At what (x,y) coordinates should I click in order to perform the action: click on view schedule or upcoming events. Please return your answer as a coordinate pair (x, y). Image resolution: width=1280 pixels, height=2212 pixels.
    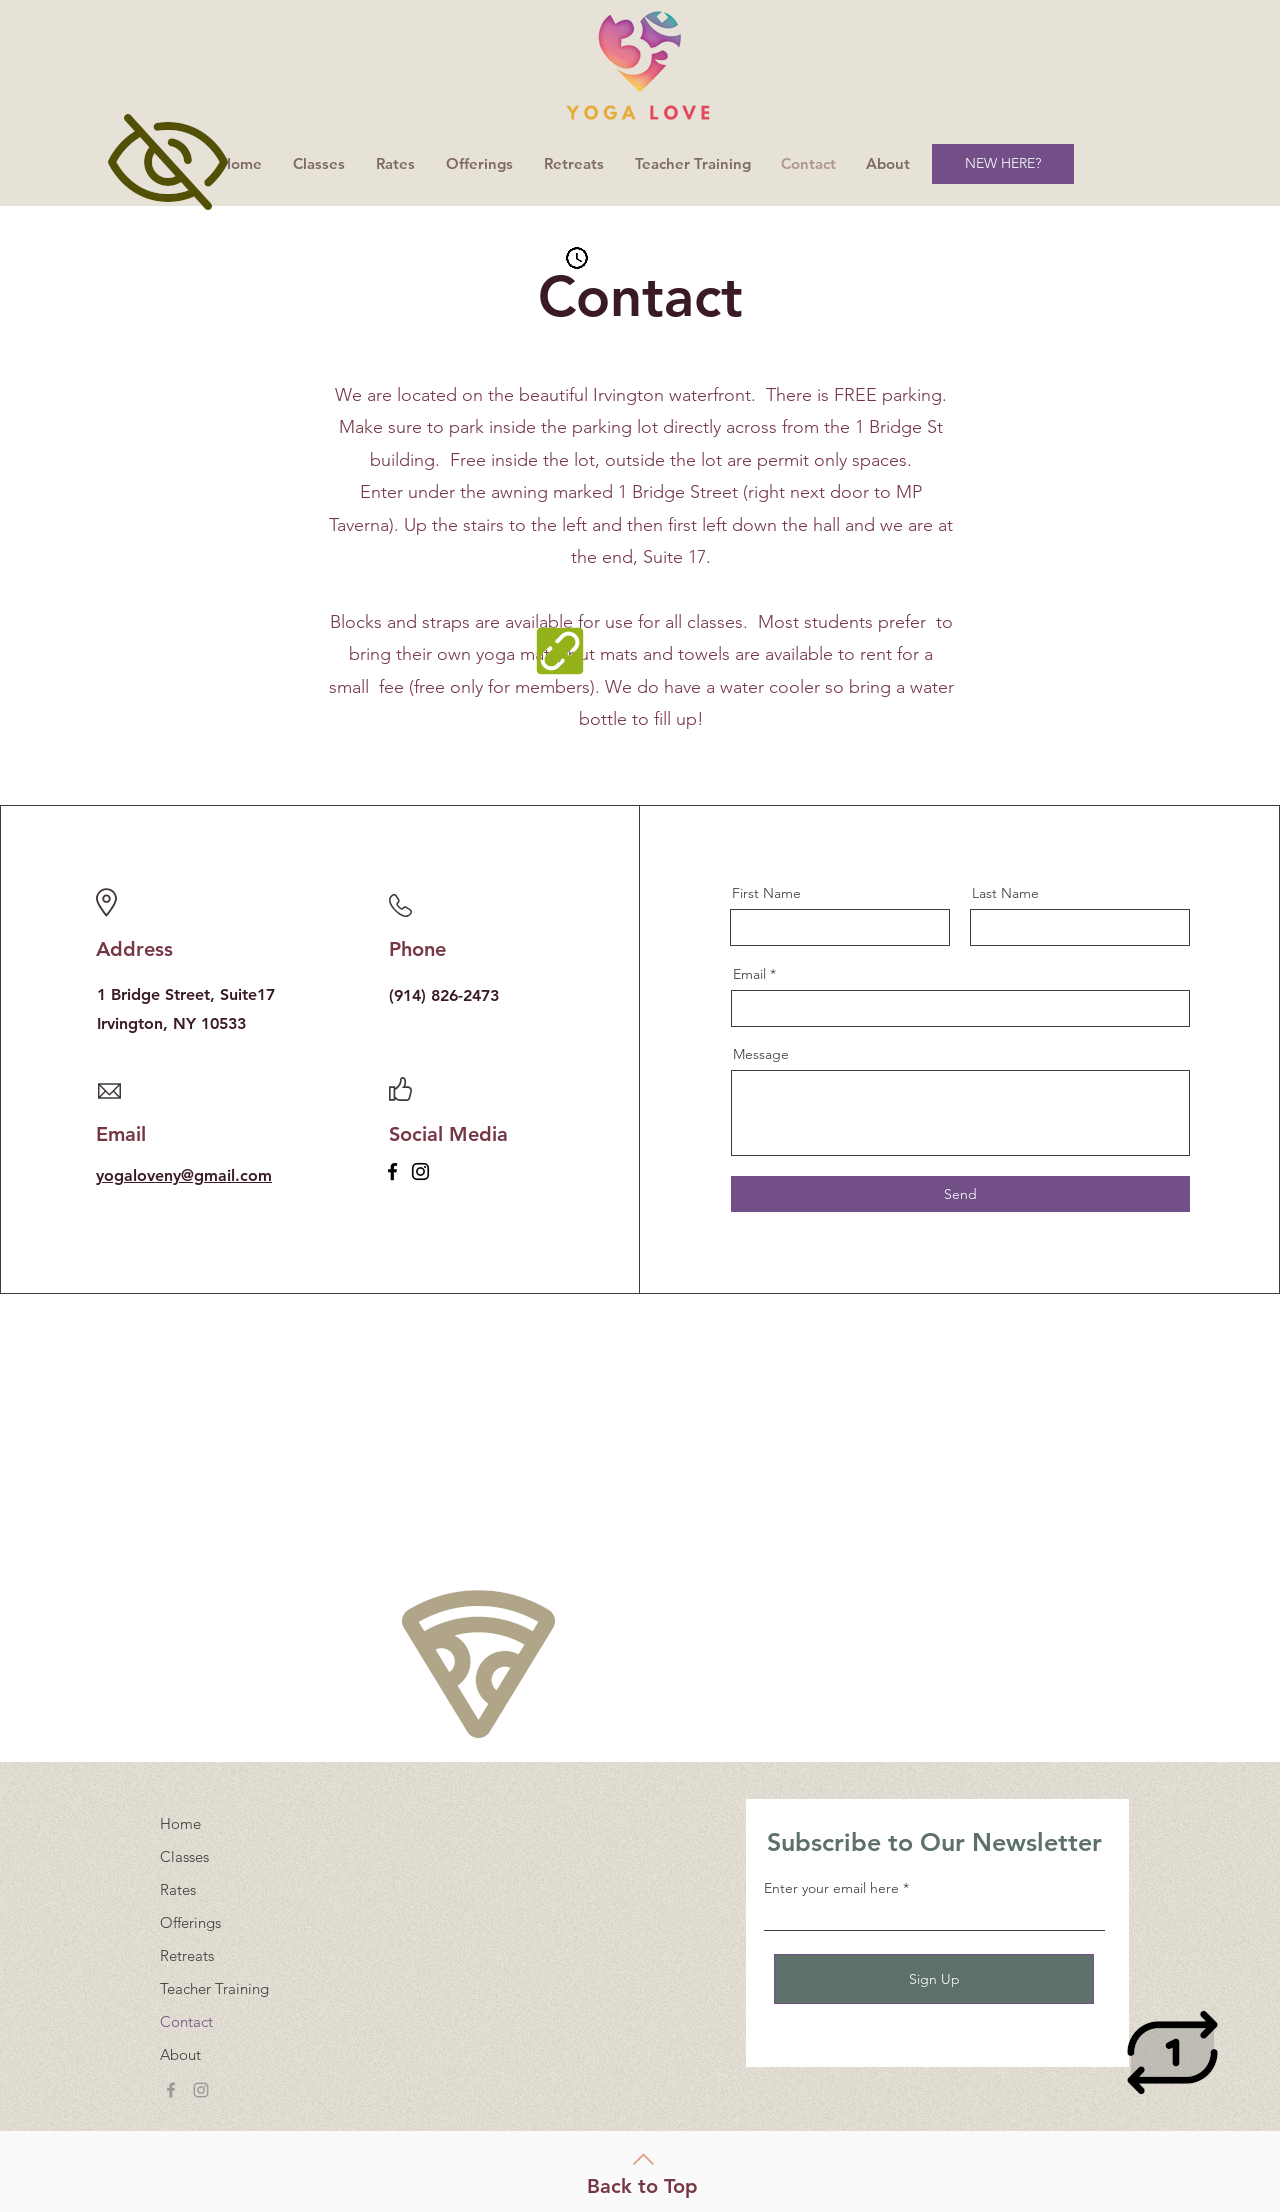
    Looking at the image, I should click on (577, 258).